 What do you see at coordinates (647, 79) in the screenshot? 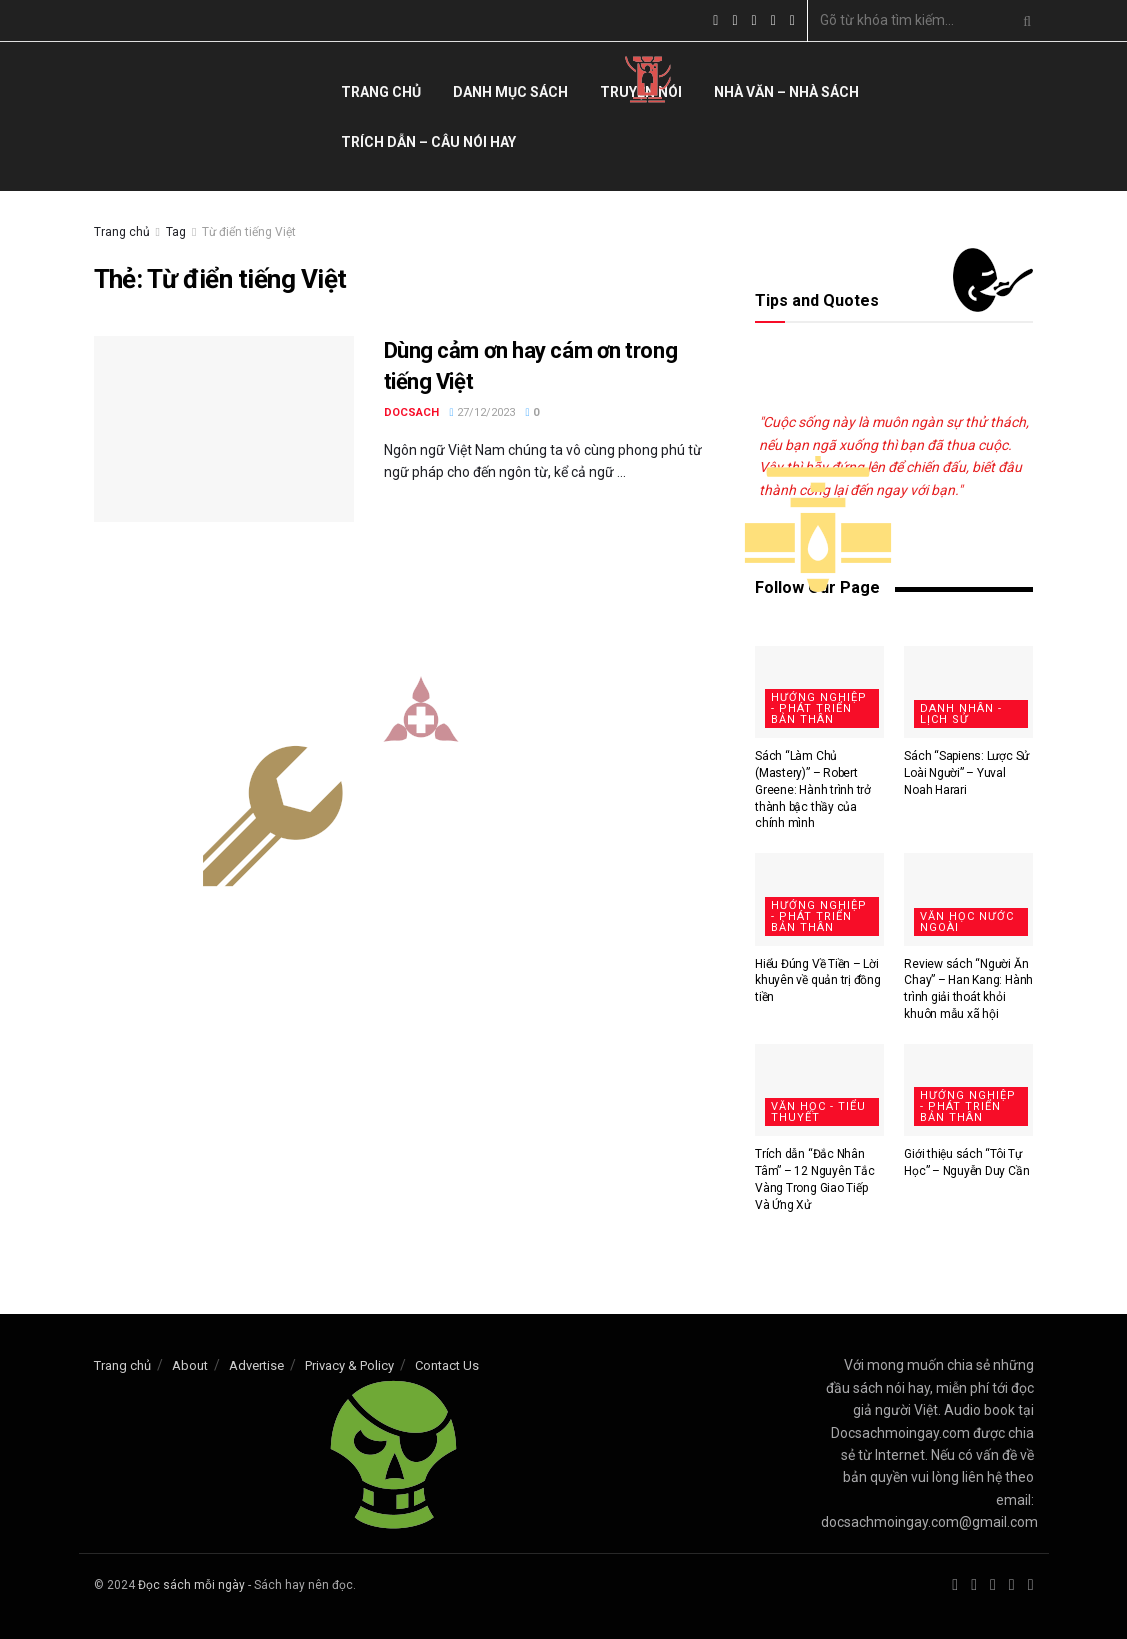
I see `enter cryogenic sleep or stasis mode` at bounding box center [647, 79].